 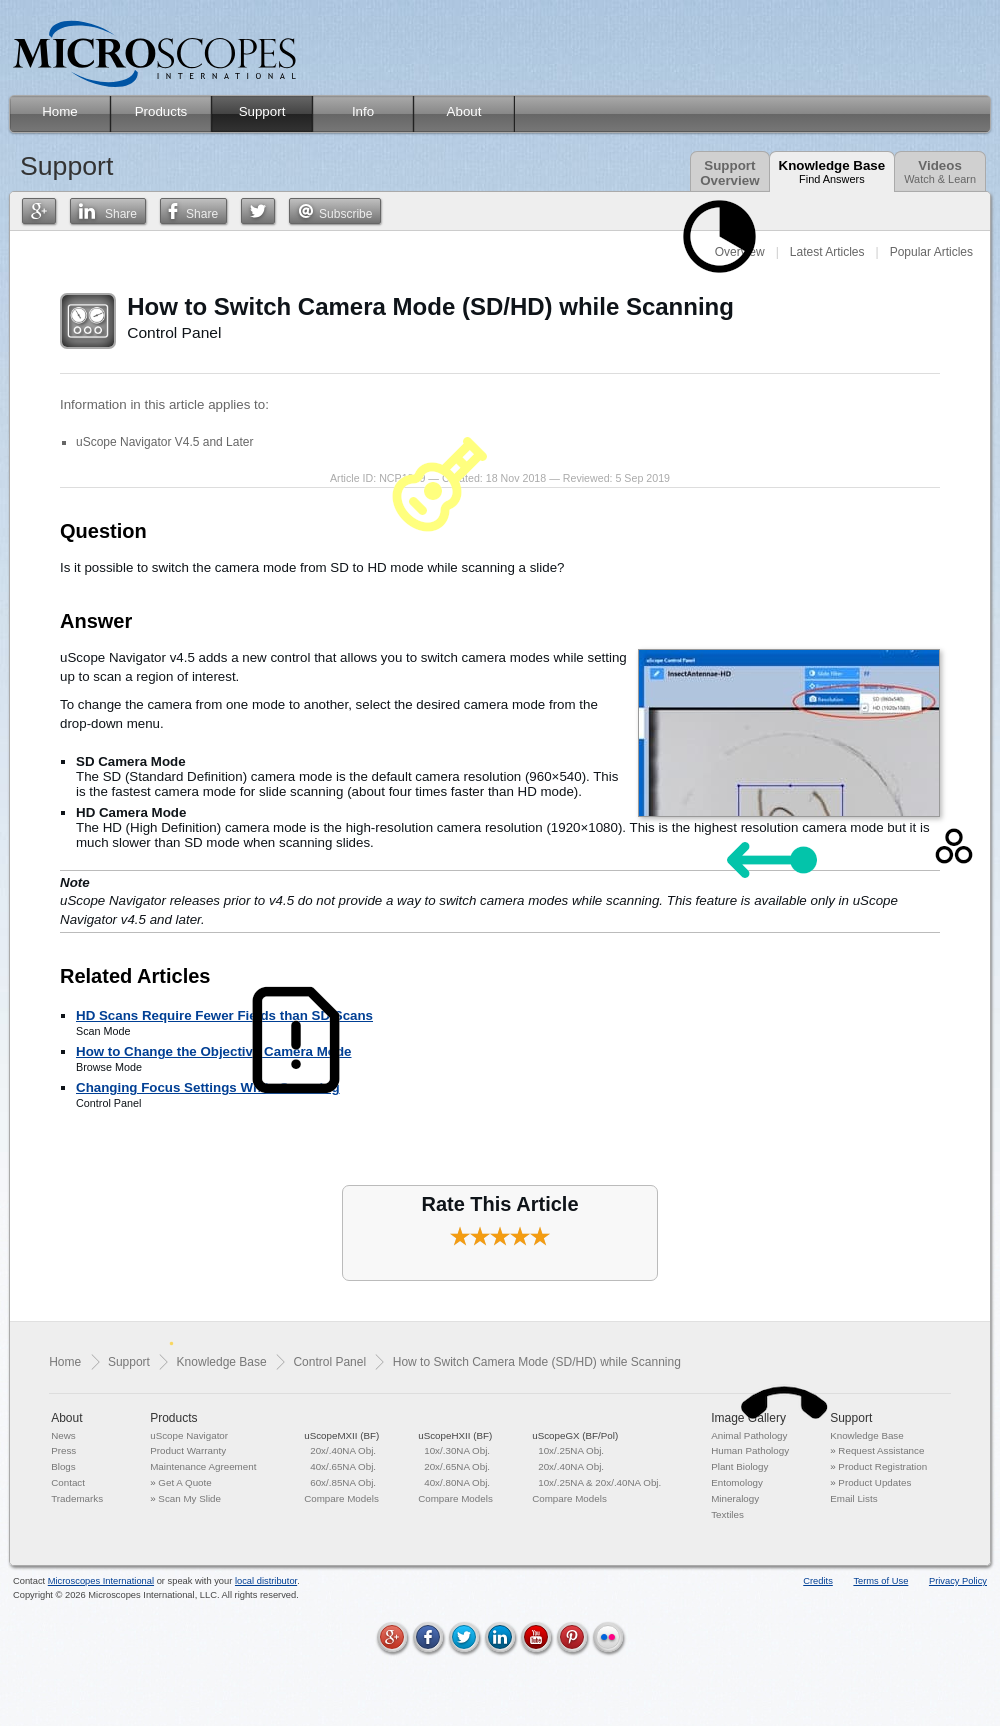 What do you see at coordinates (954, 846) in the screenshot?
I see `view connected groups or clusters` at bounding box center [954, 846].